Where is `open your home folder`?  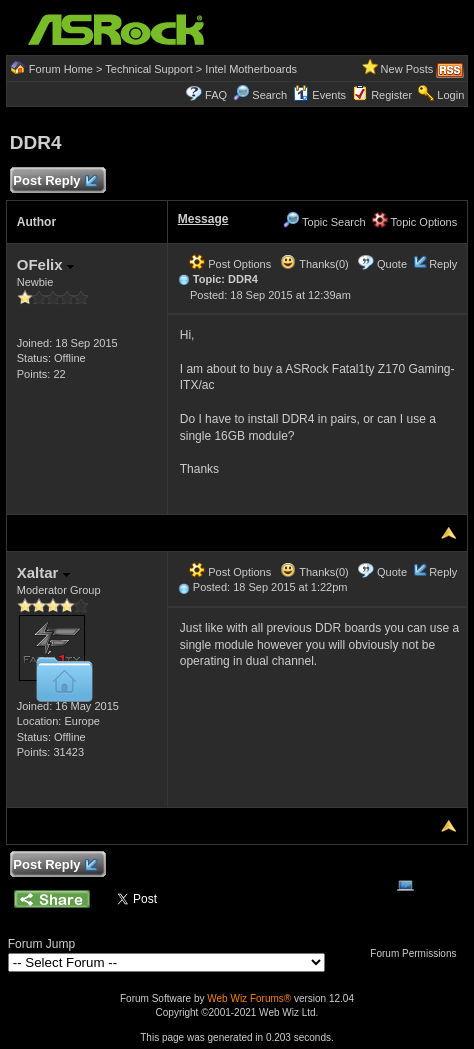
open your home folder is located at coordinates (64, 679).